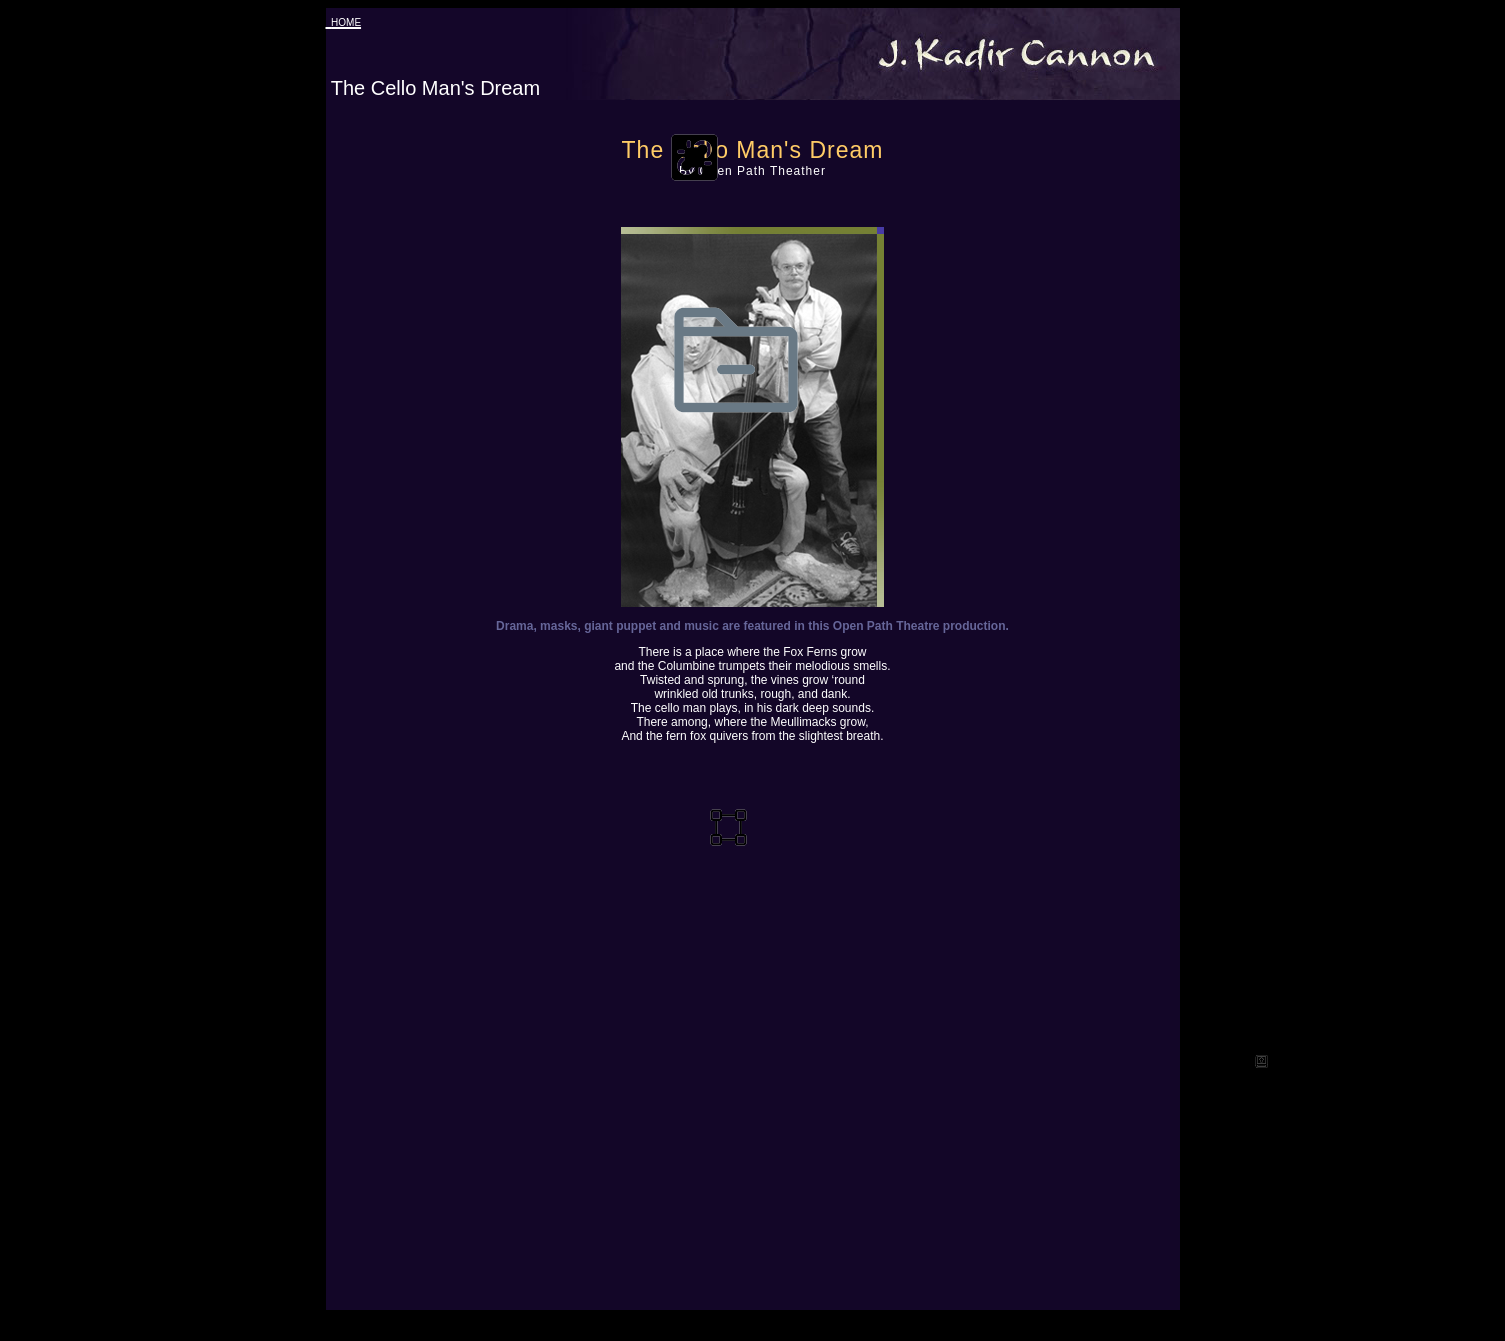 The image size is (1505, 1341). What do you see at coordinates (694, 157) in the screenshot?
I see `disconnect or unlink a connected account` at bounding box center [694, 157].